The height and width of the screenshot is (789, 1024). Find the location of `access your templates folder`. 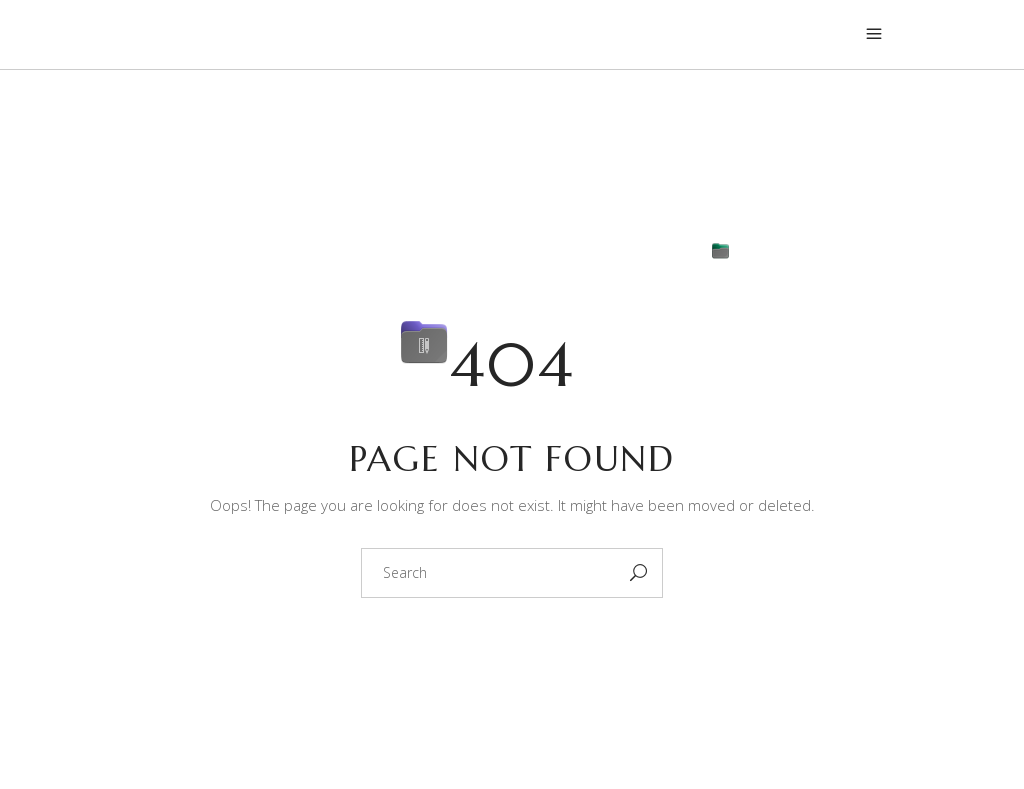

access your templates folder is located at coordinates (424, 342).